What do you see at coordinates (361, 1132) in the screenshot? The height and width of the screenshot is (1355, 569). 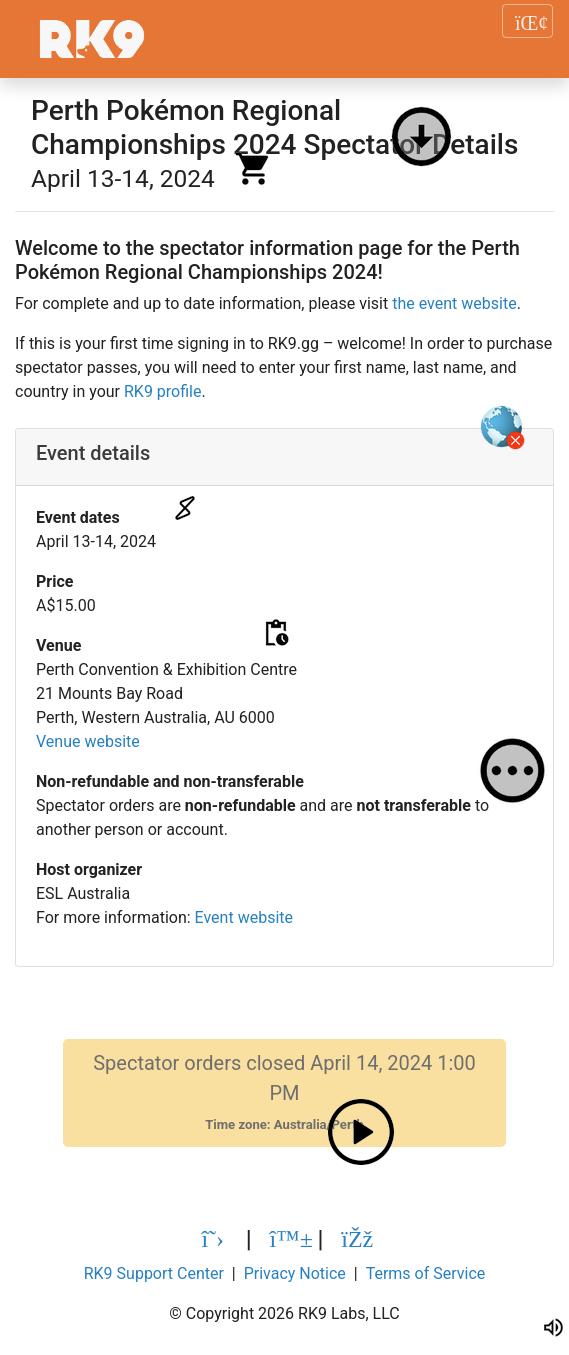 I see `play media or video content` at bounding box center [361, 1132].